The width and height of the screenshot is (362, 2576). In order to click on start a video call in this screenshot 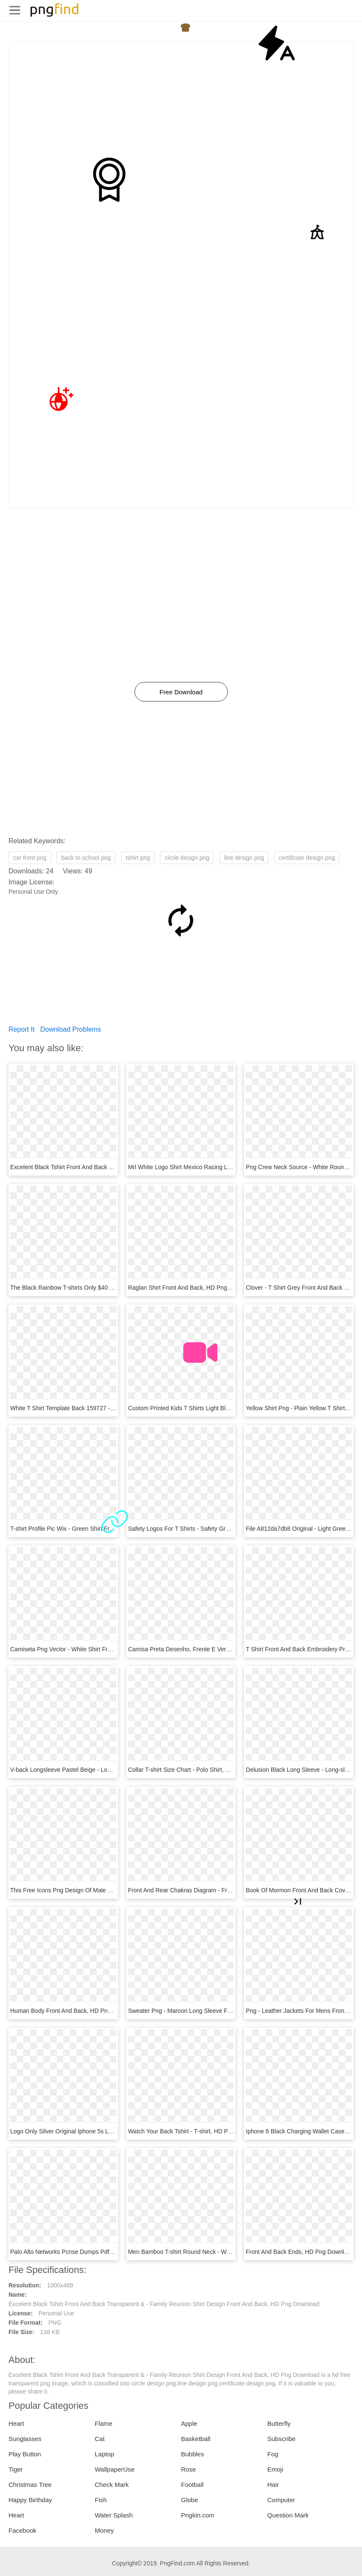, I will do `click(200, 1353)`.